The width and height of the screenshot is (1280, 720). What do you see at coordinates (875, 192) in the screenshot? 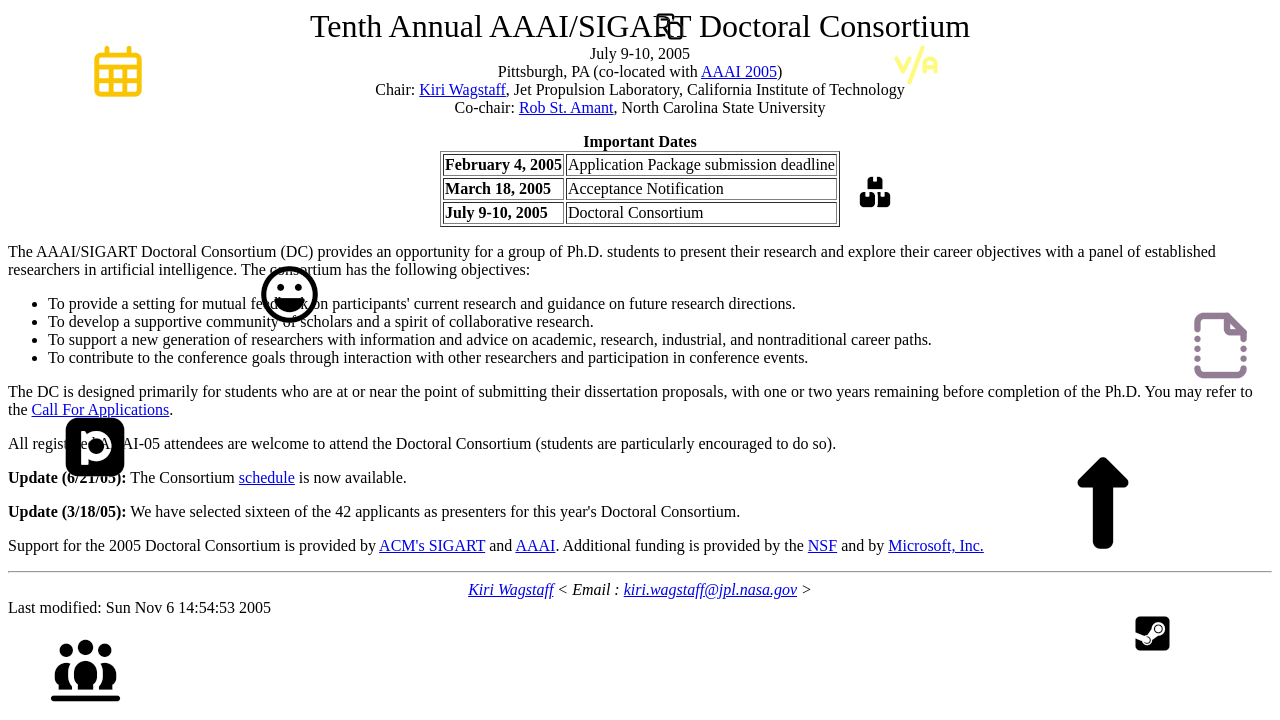
I see `view inventory or stock items` at bounding box center [875, 192].